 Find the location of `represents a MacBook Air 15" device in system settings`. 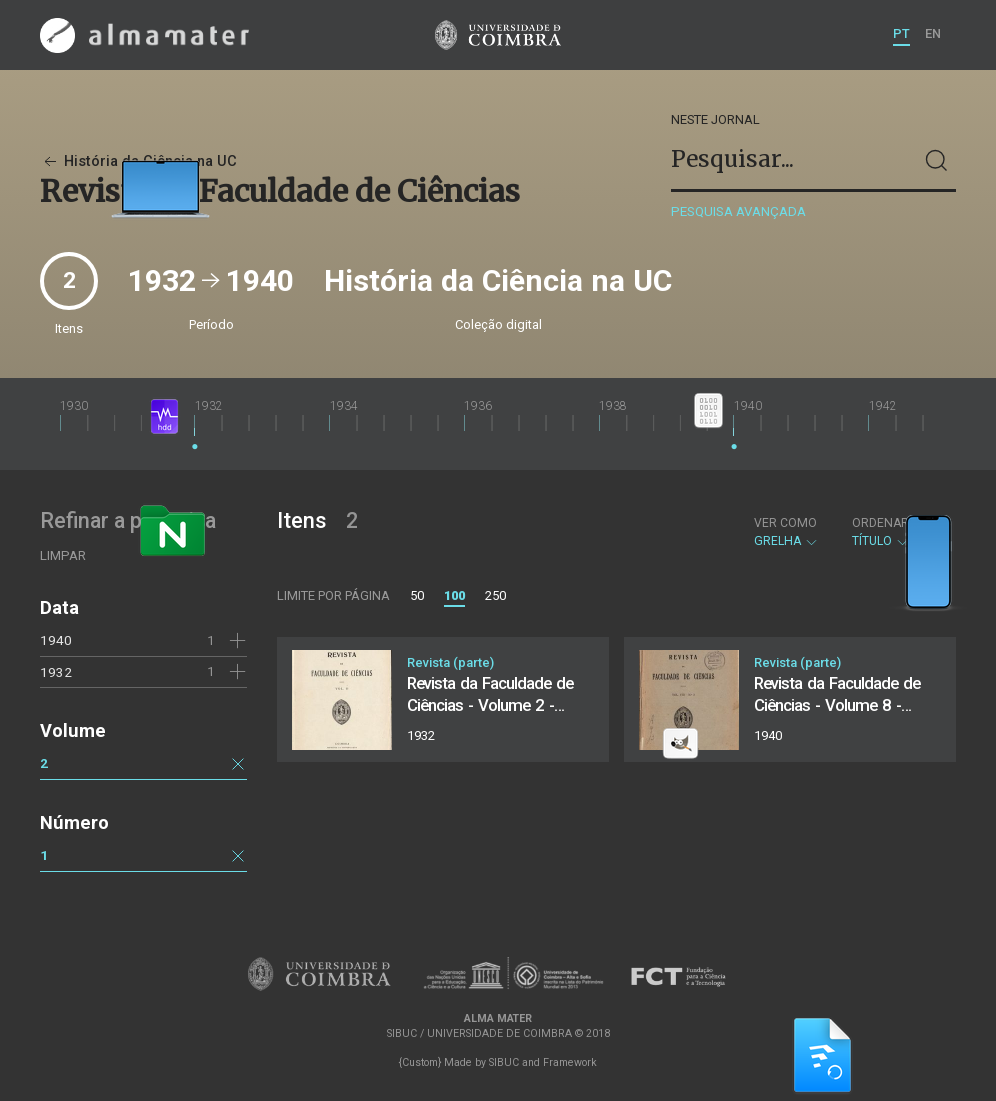

represents a MacBook Air 15" device in system settings is located at coordinates (160, 184).